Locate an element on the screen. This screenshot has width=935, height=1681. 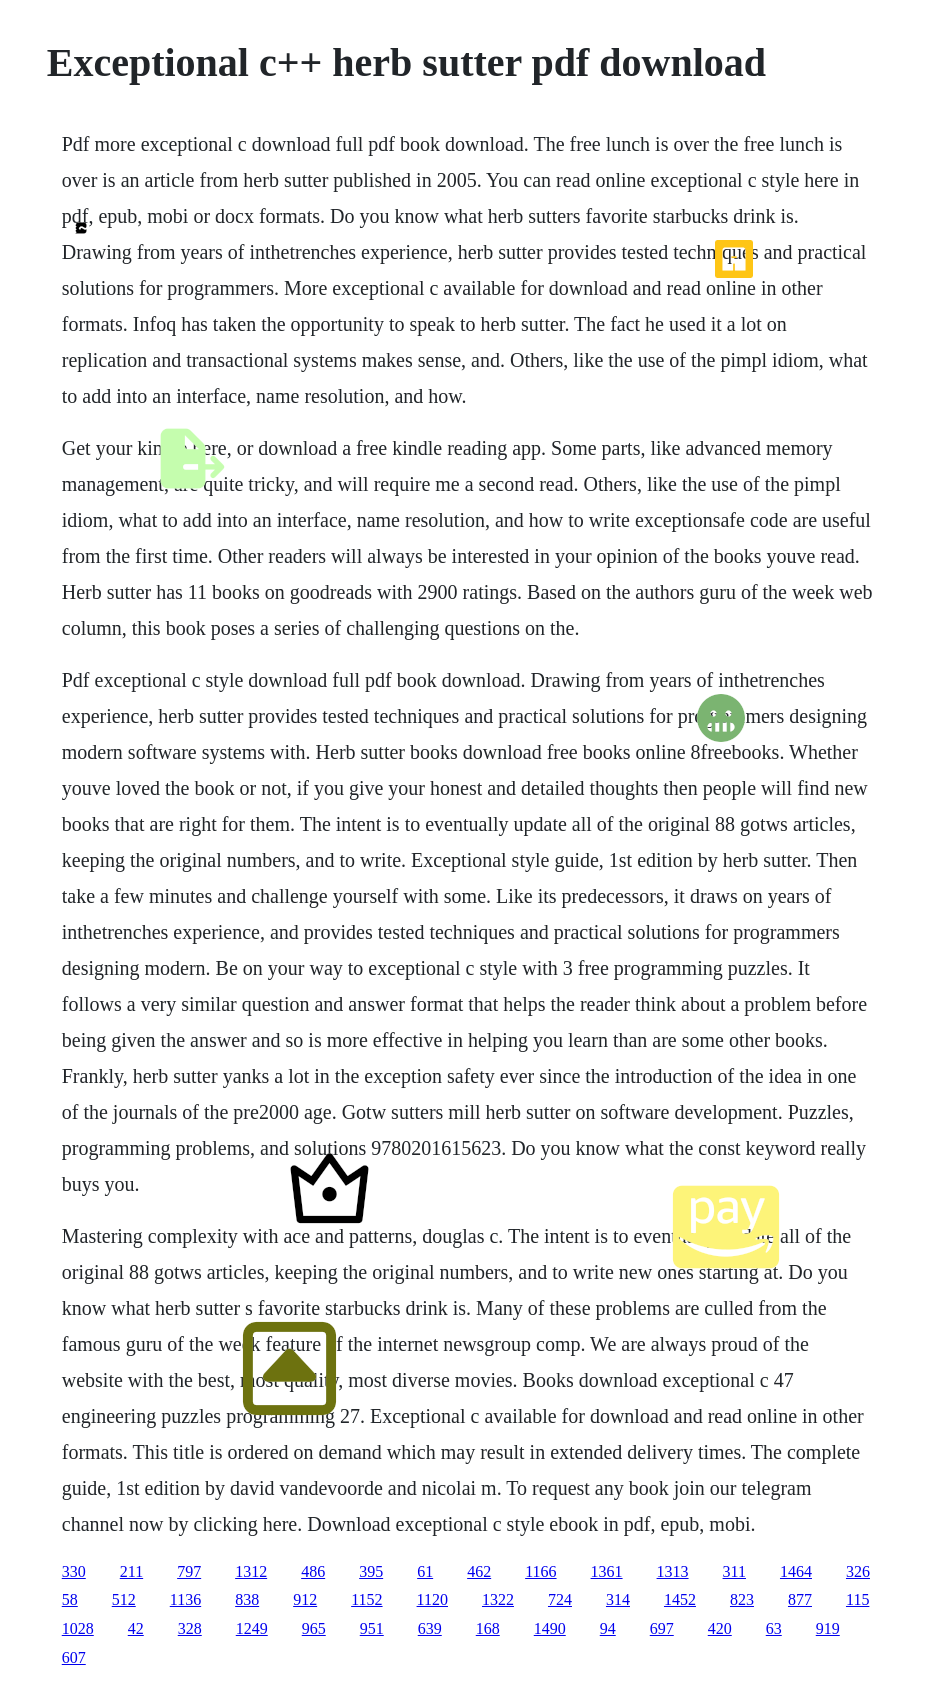
indicates VIP or premium membership status is located at coordinates (329, 1190).